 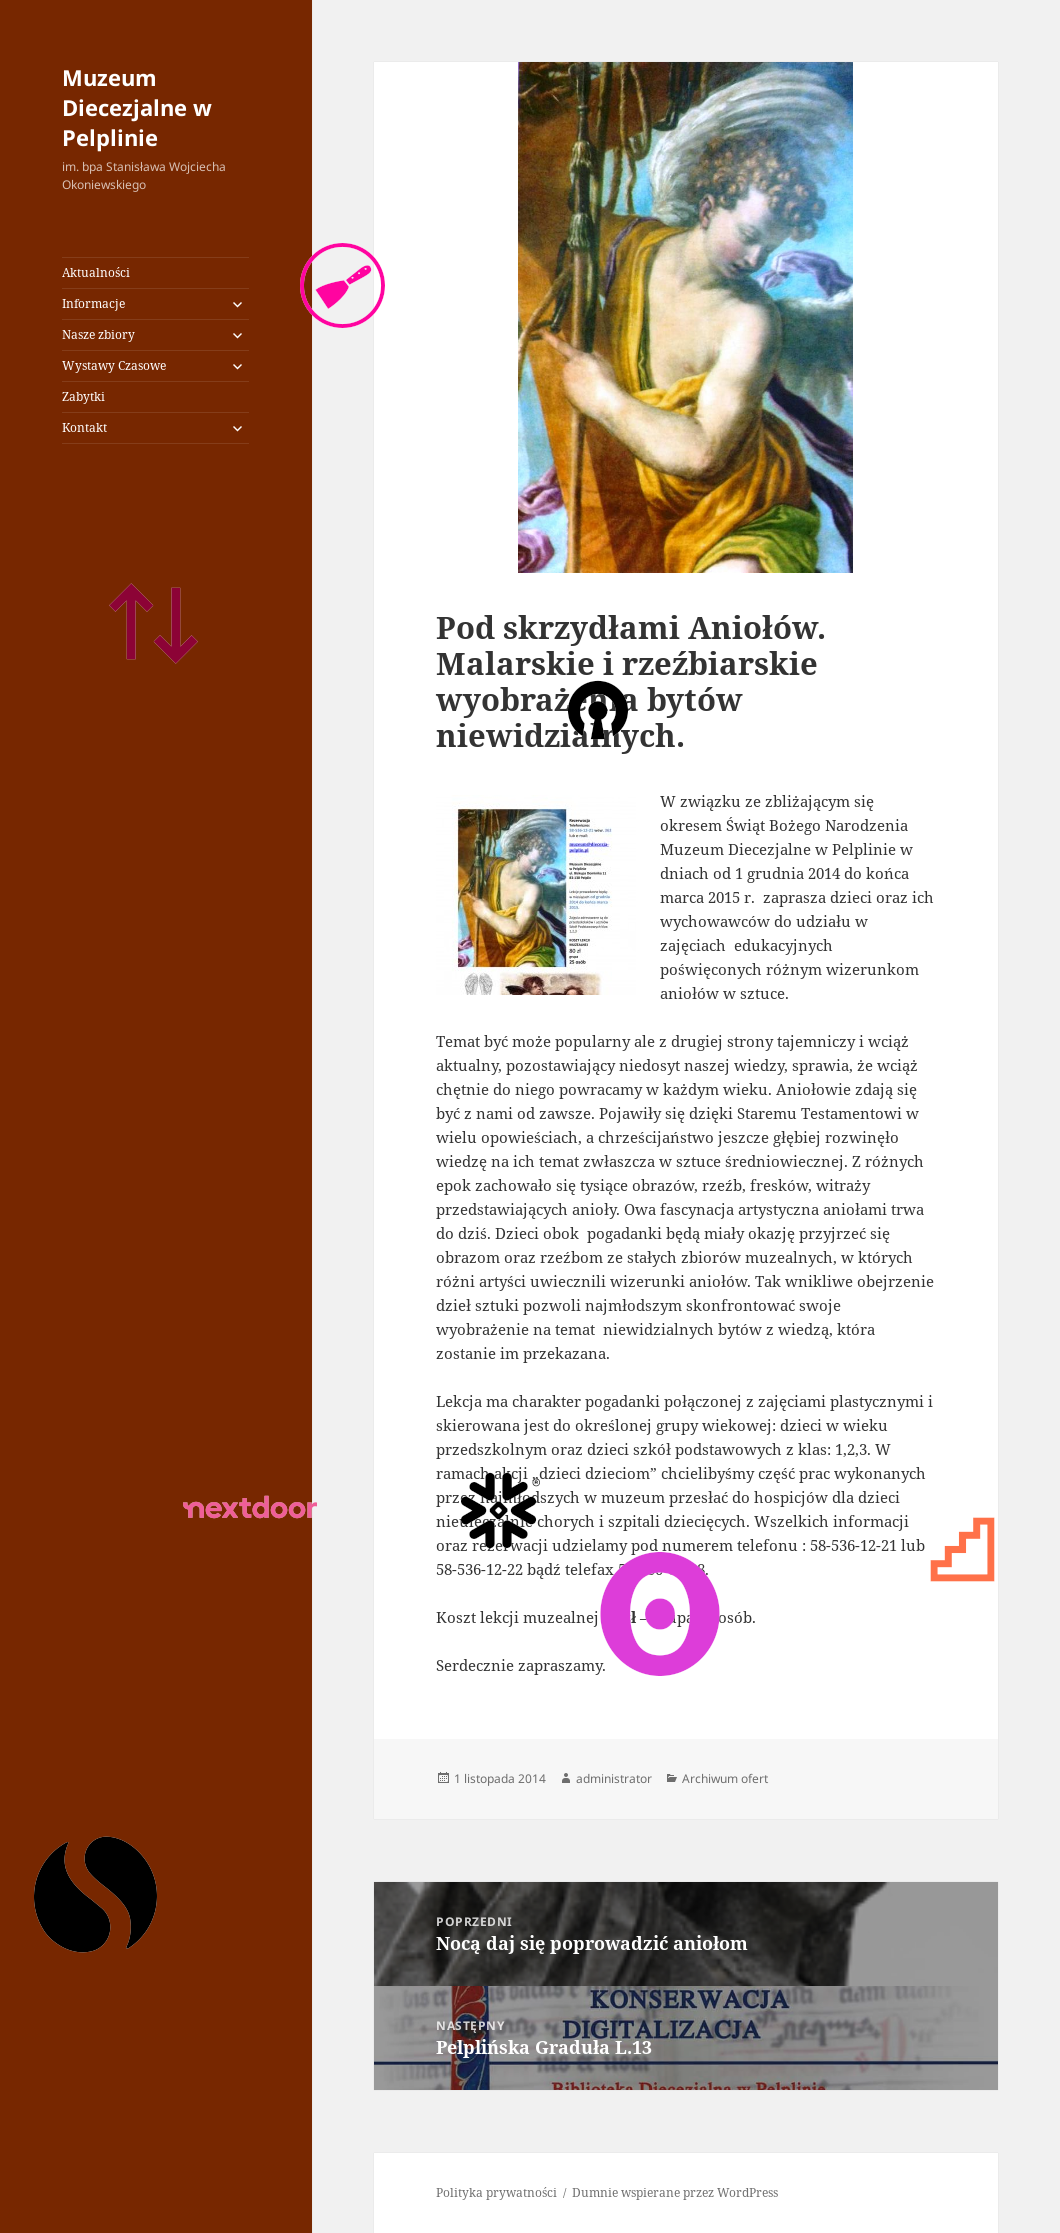 I want to click on open Observable data visualization platform, so click(x=660, y=1614).